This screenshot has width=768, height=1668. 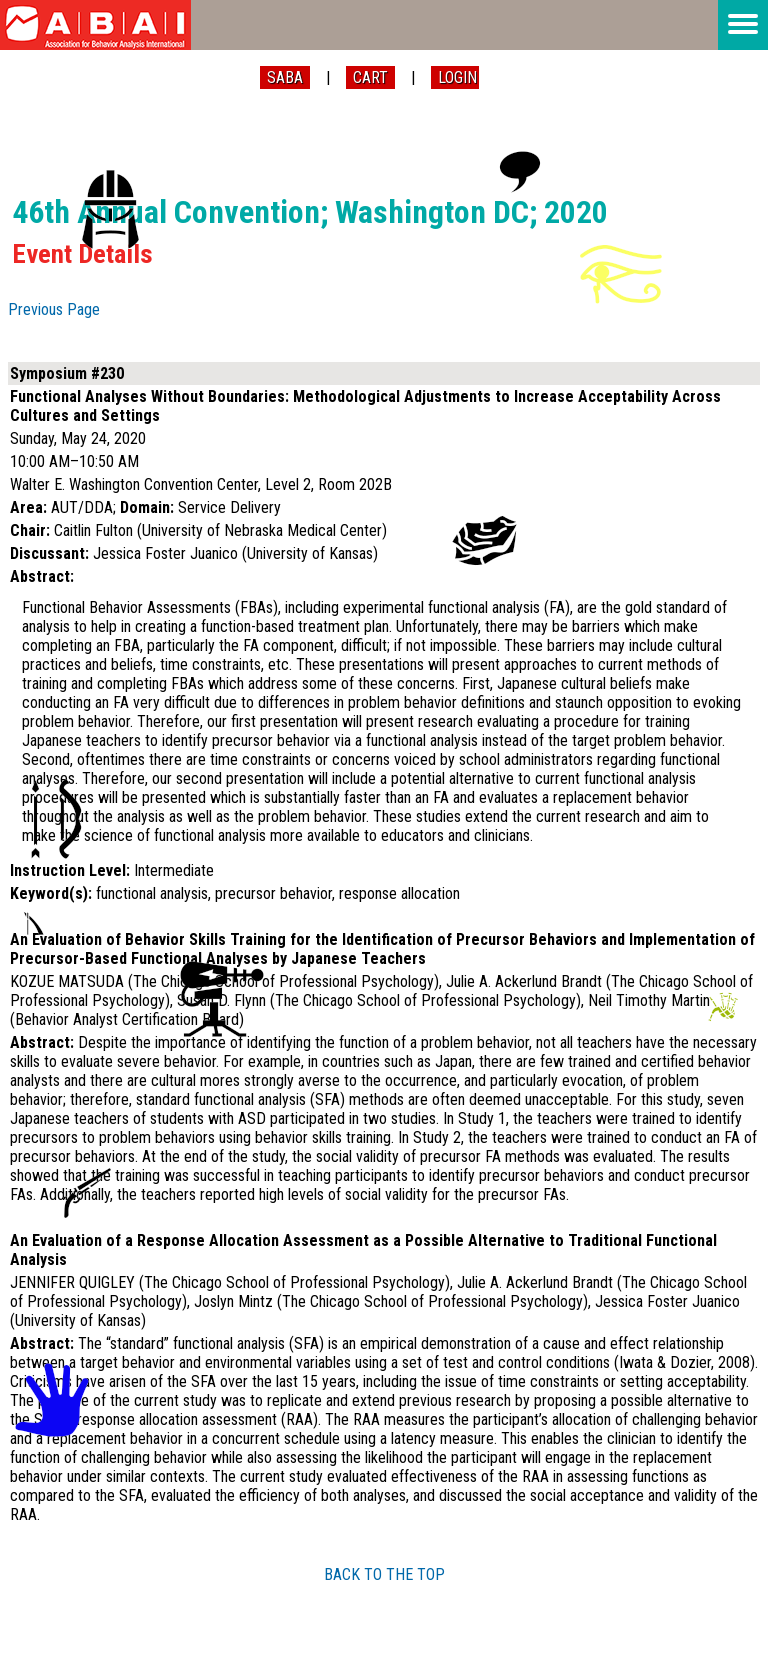 I want to click on deploy tesla turret defense unit, so click(x=222, y=995).